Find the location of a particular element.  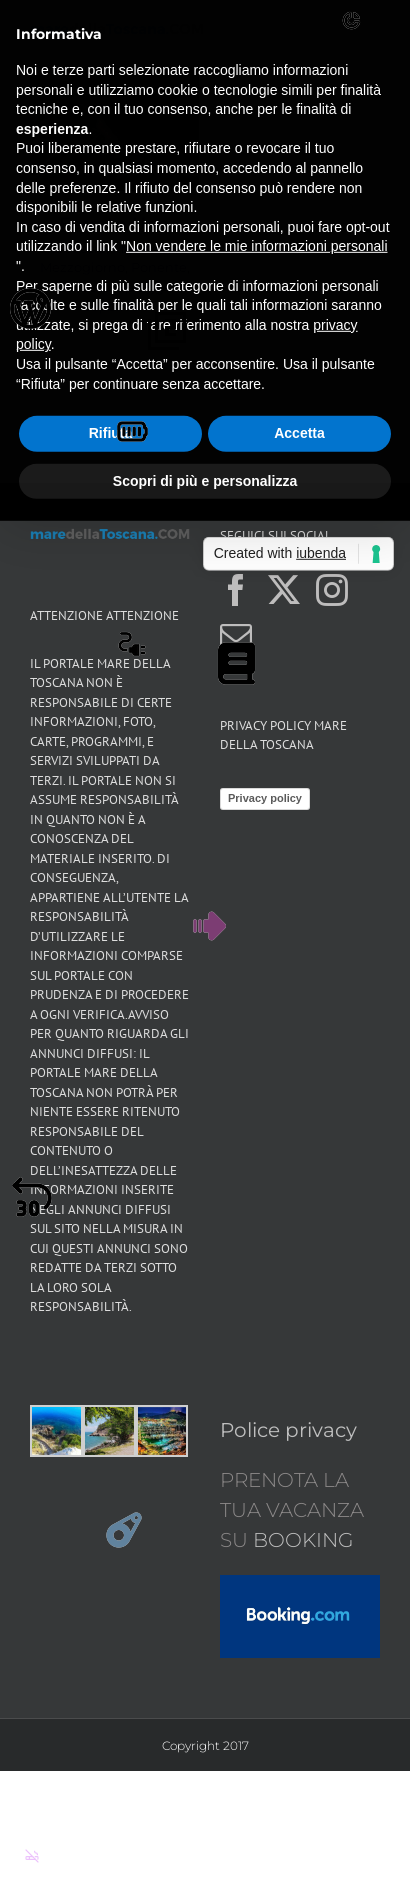

skip forward or advance to next item is located at coordinates (210, 926).